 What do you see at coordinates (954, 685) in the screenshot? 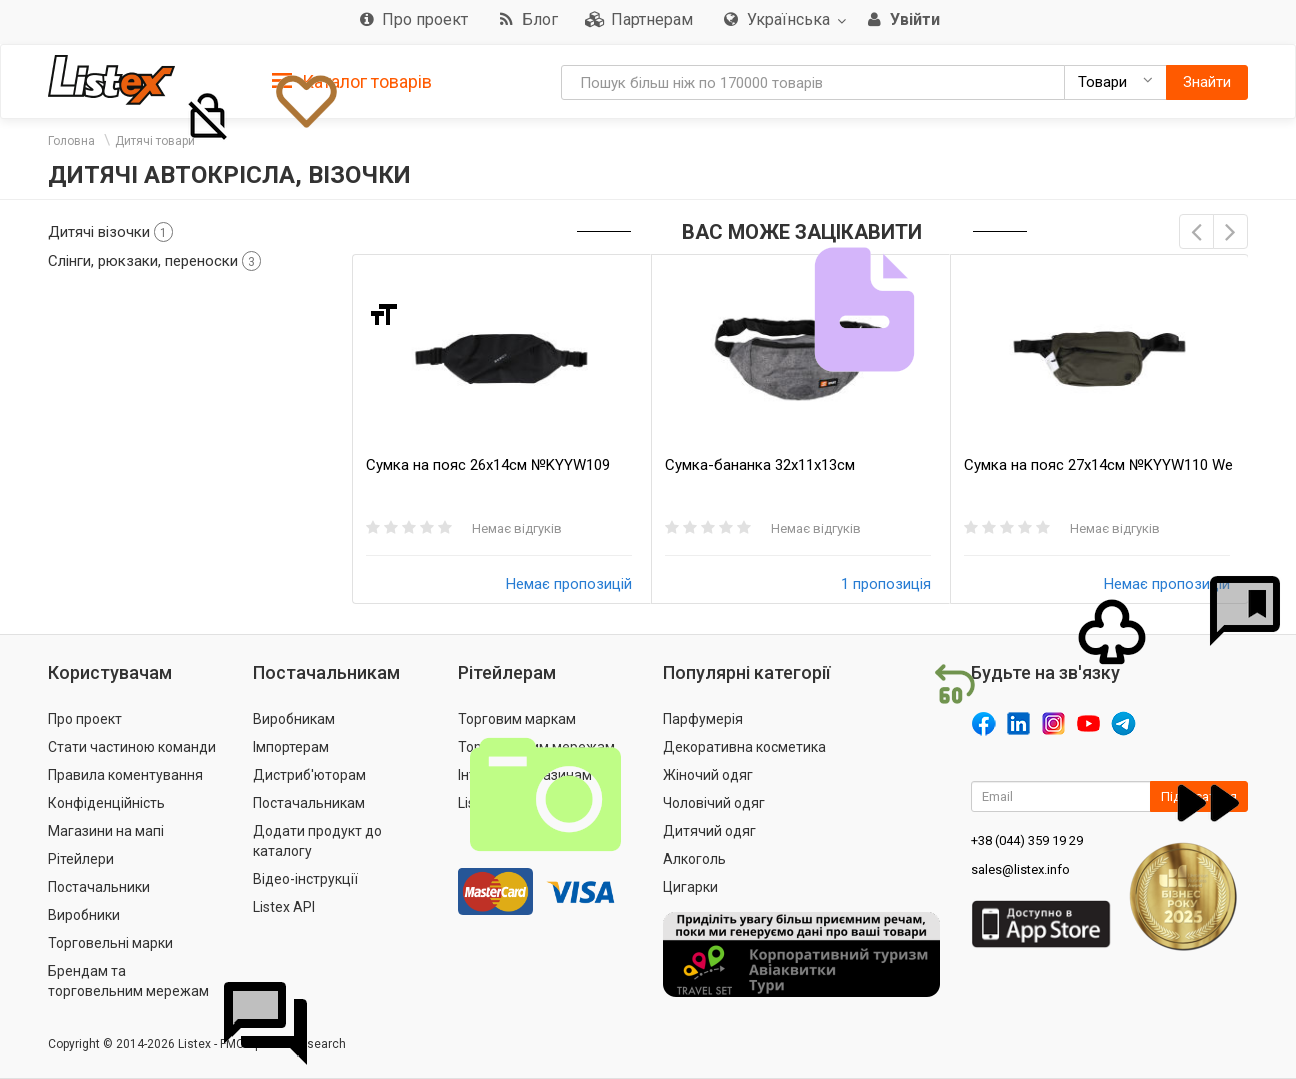
I see `rewind 60 seconds` at bounding box center [954, 685].